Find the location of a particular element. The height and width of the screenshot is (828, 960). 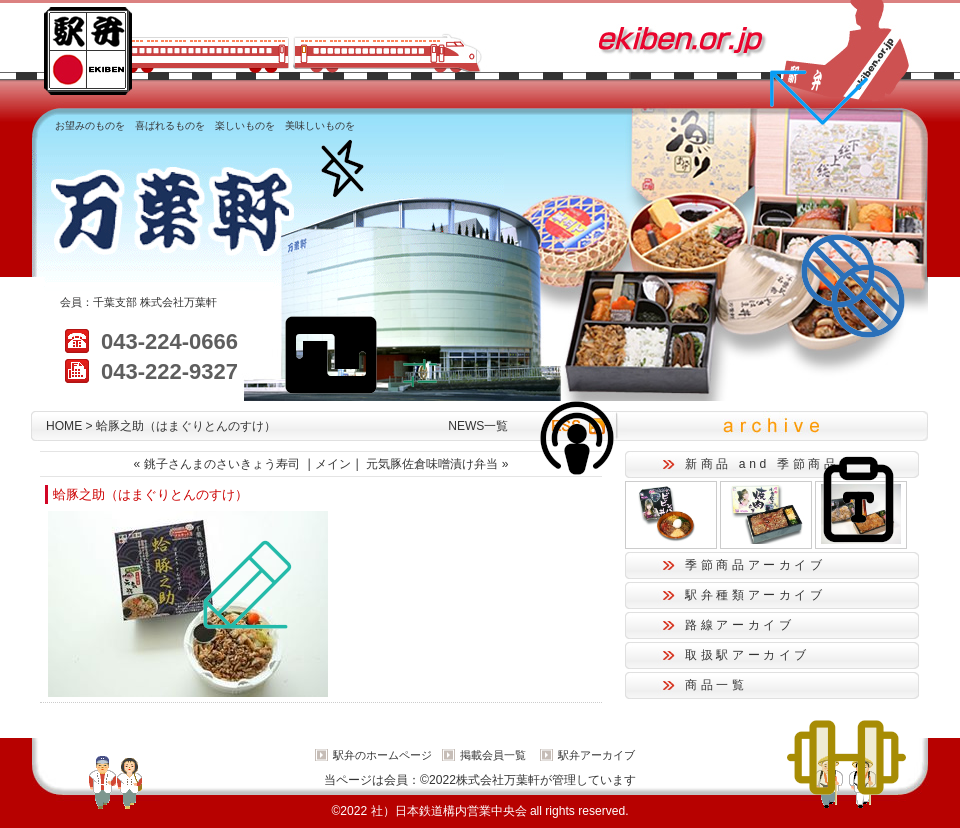

edit text or content is located at coordinates (245, 586).